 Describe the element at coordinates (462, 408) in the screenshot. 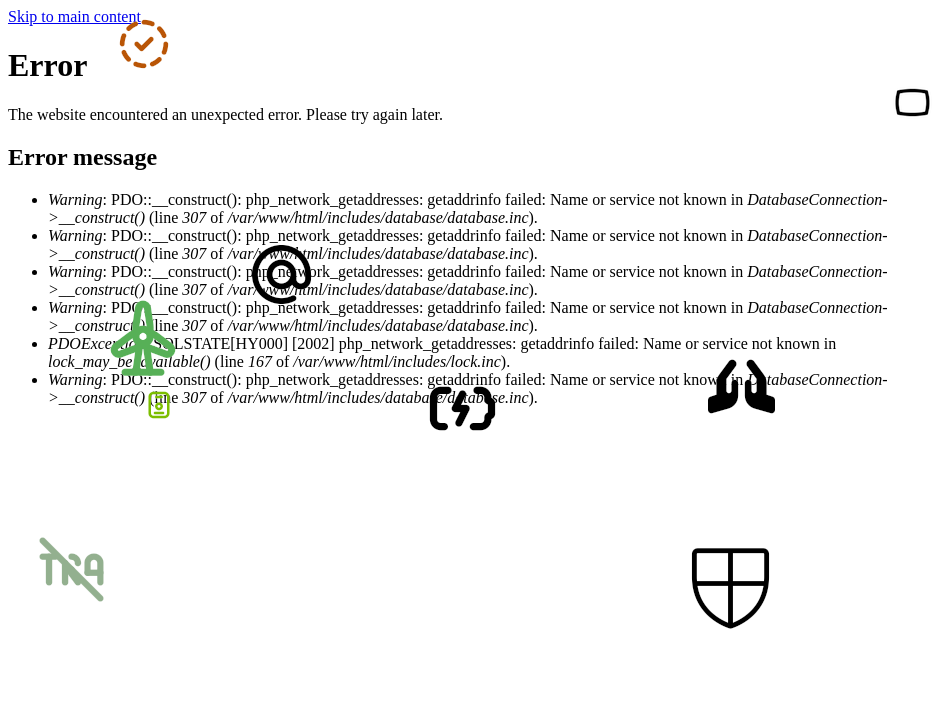

I see `indicates device is currently charging` at that location.